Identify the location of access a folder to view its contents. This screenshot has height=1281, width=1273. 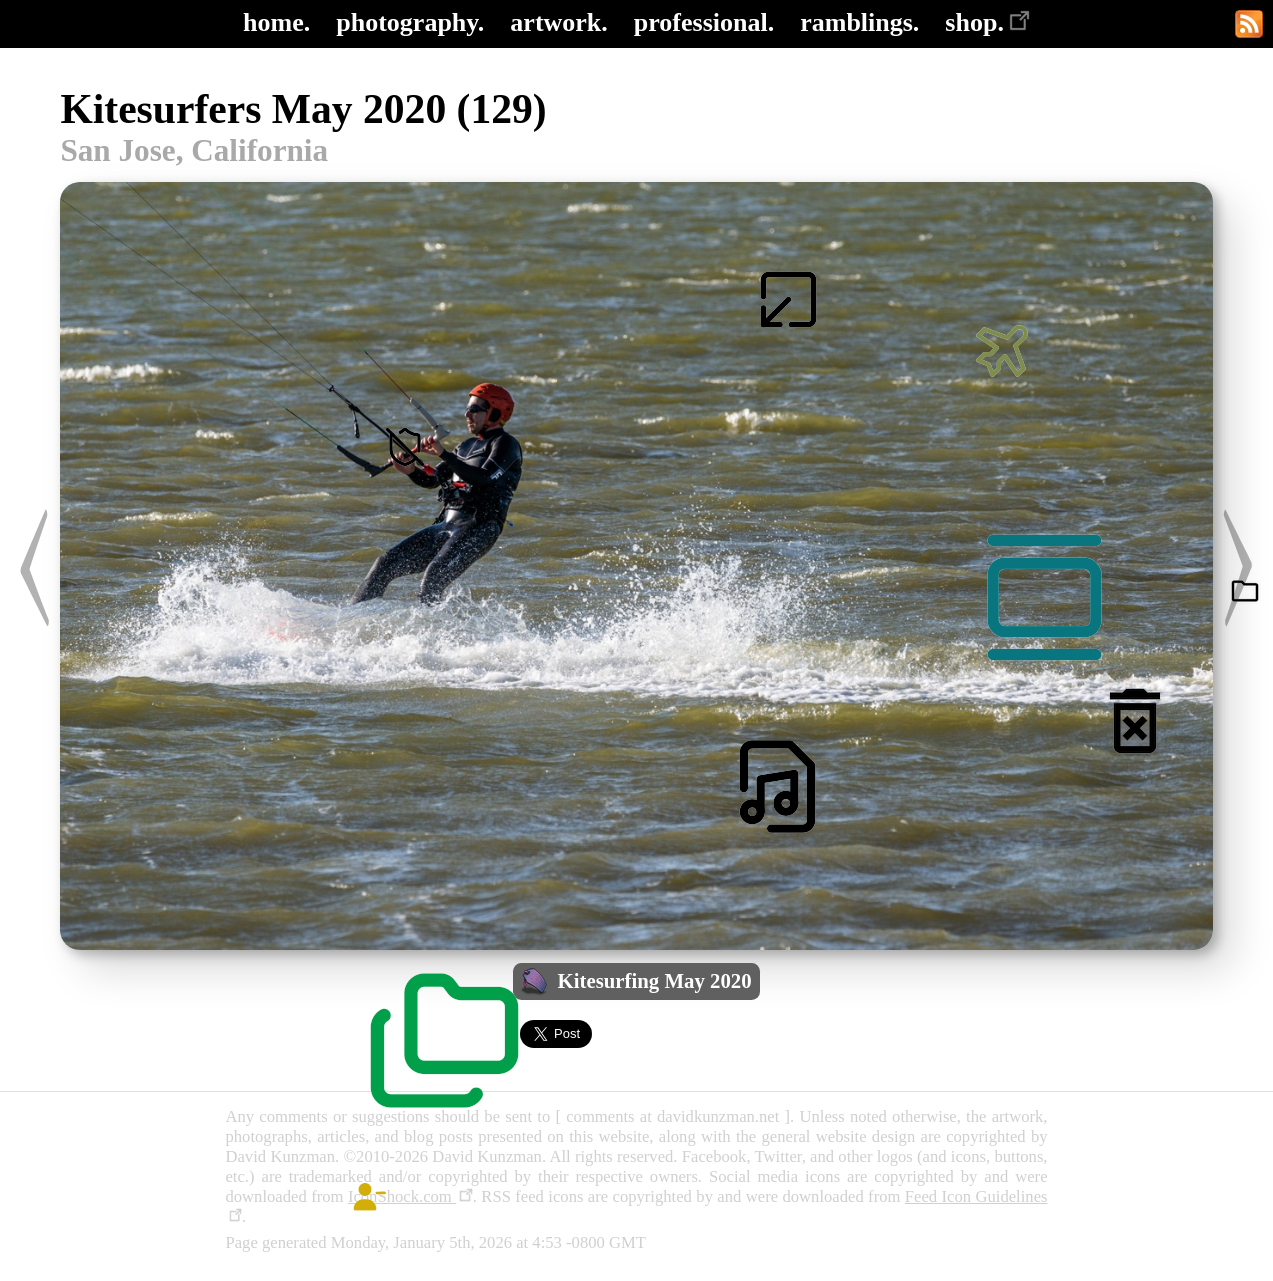
(1245, 591).